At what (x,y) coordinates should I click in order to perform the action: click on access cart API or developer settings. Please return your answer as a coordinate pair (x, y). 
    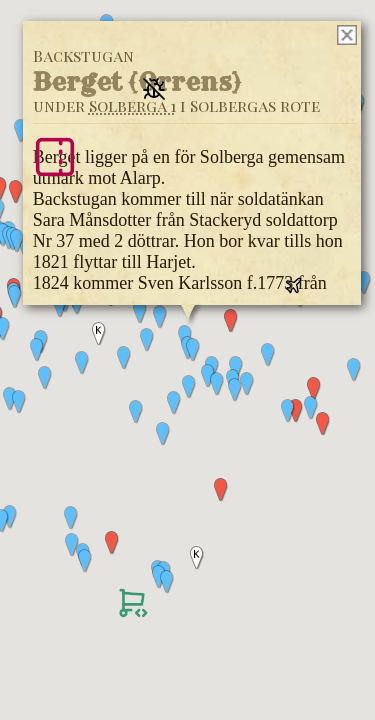
    Looking at the image, I should click on (132, 603).